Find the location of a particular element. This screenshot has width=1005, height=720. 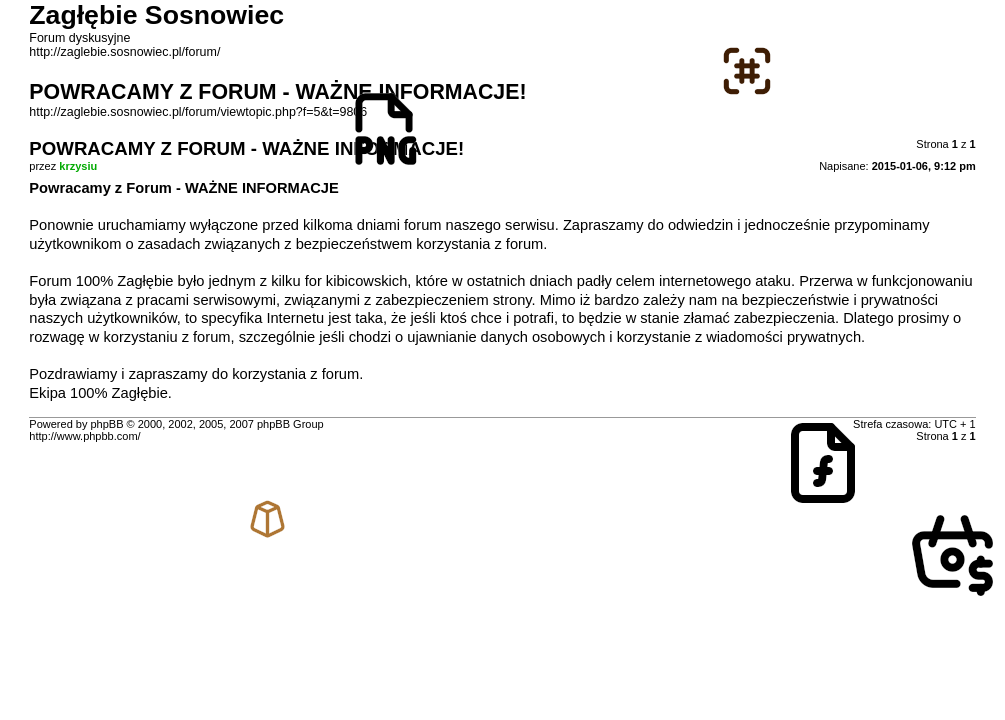

view shopping basket total is located at coordinates (952, 551).